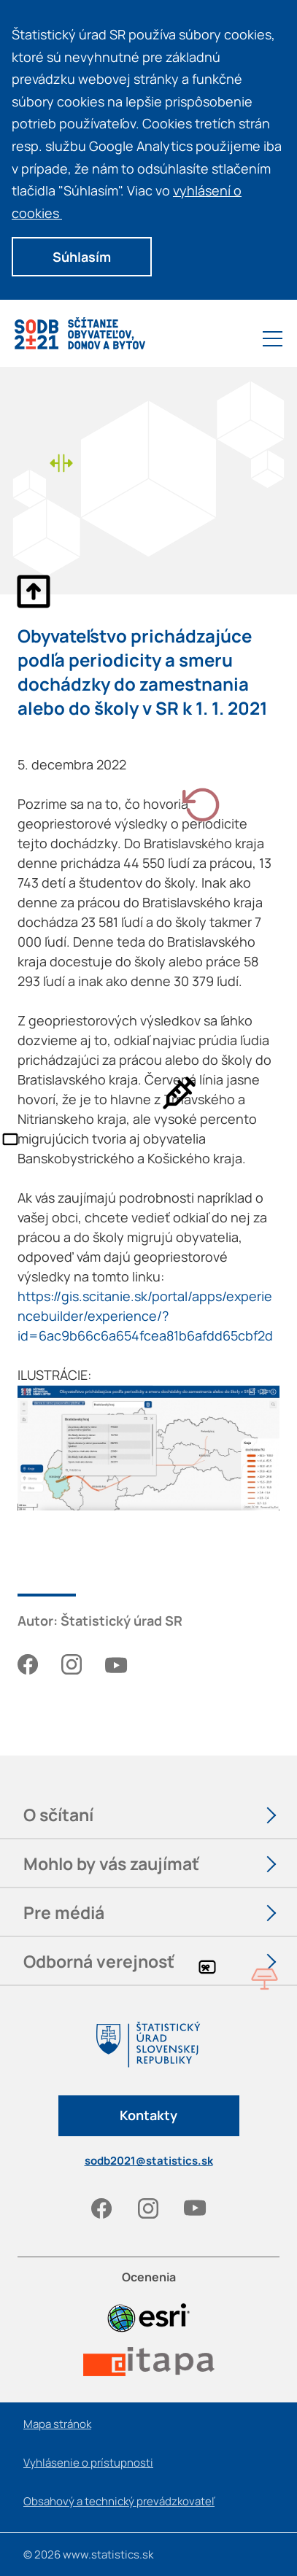 The height and width of the screenshot is (2576, 297). What do you see at coordinates (264, 1979) in the screenshot?
I see `access presentation or speaker mode` at bounding box center [264, 1979].